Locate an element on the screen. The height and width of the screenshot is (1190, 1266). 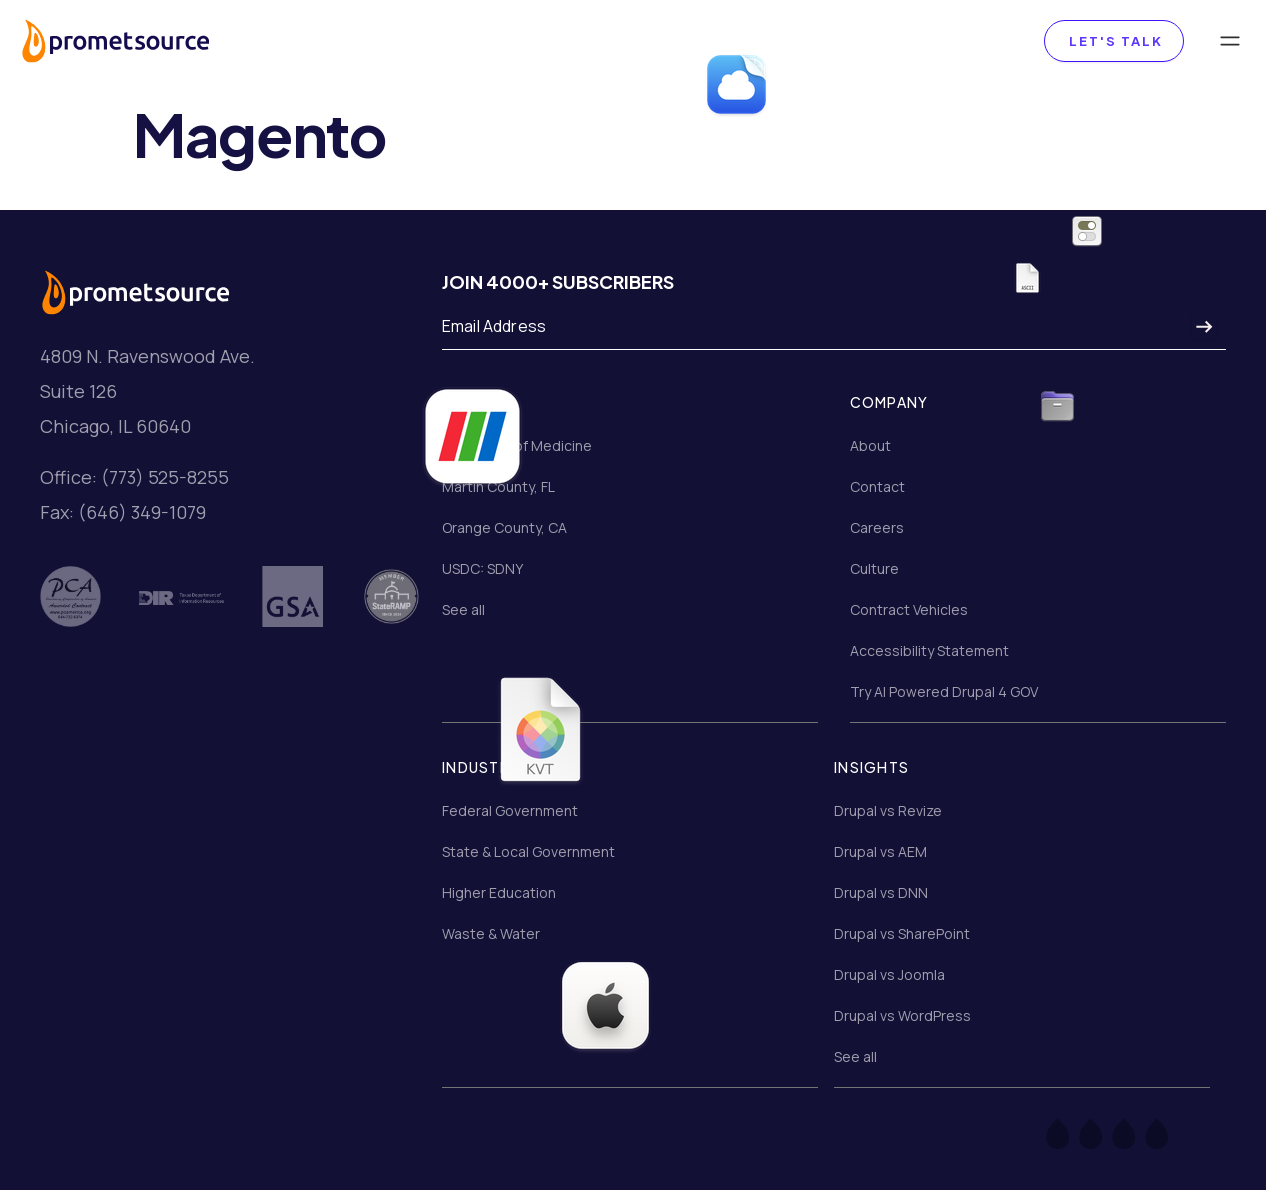
a plain text or ascii file type indicator is located at coordinates (1027, 278).